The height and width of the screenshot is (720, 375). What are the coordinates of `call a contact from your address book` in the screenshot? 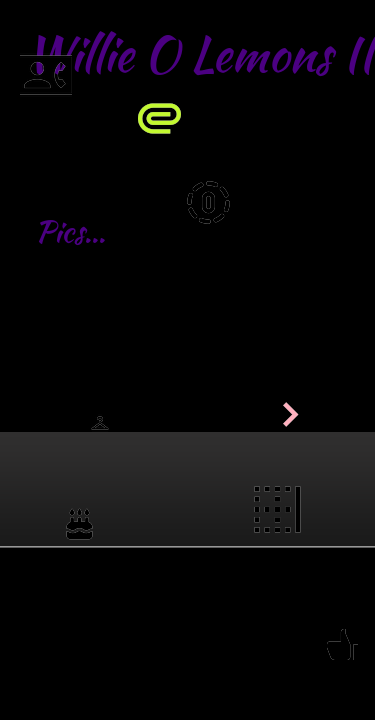 It's located at (46, 75).